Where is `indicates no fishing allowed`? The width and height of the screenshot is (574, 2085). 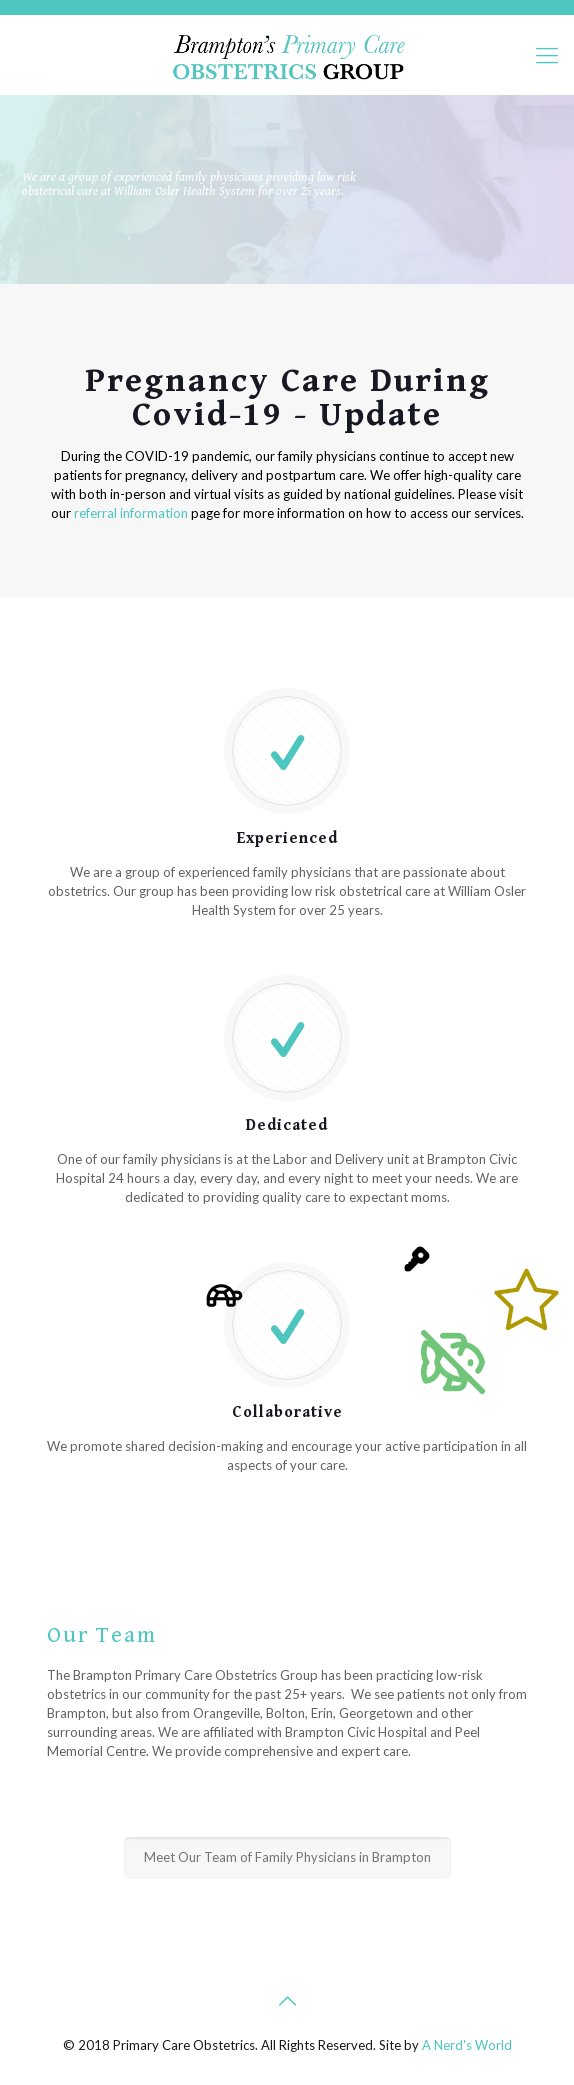 indicates no fishing allowed is located at coordinates (453, 1362).